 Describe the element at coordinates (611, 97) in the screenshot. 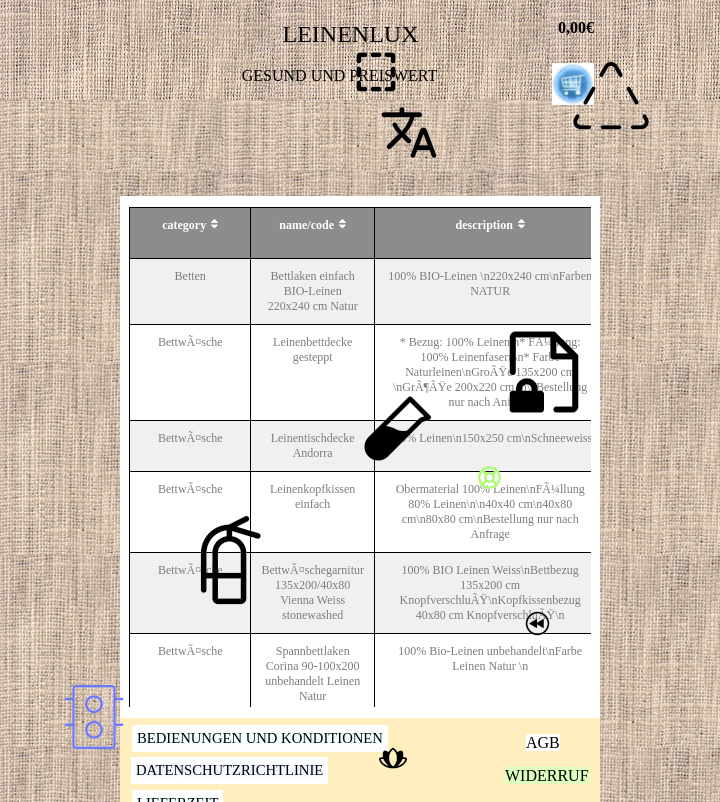

I see `indicates incomplete or pending status` at that location.